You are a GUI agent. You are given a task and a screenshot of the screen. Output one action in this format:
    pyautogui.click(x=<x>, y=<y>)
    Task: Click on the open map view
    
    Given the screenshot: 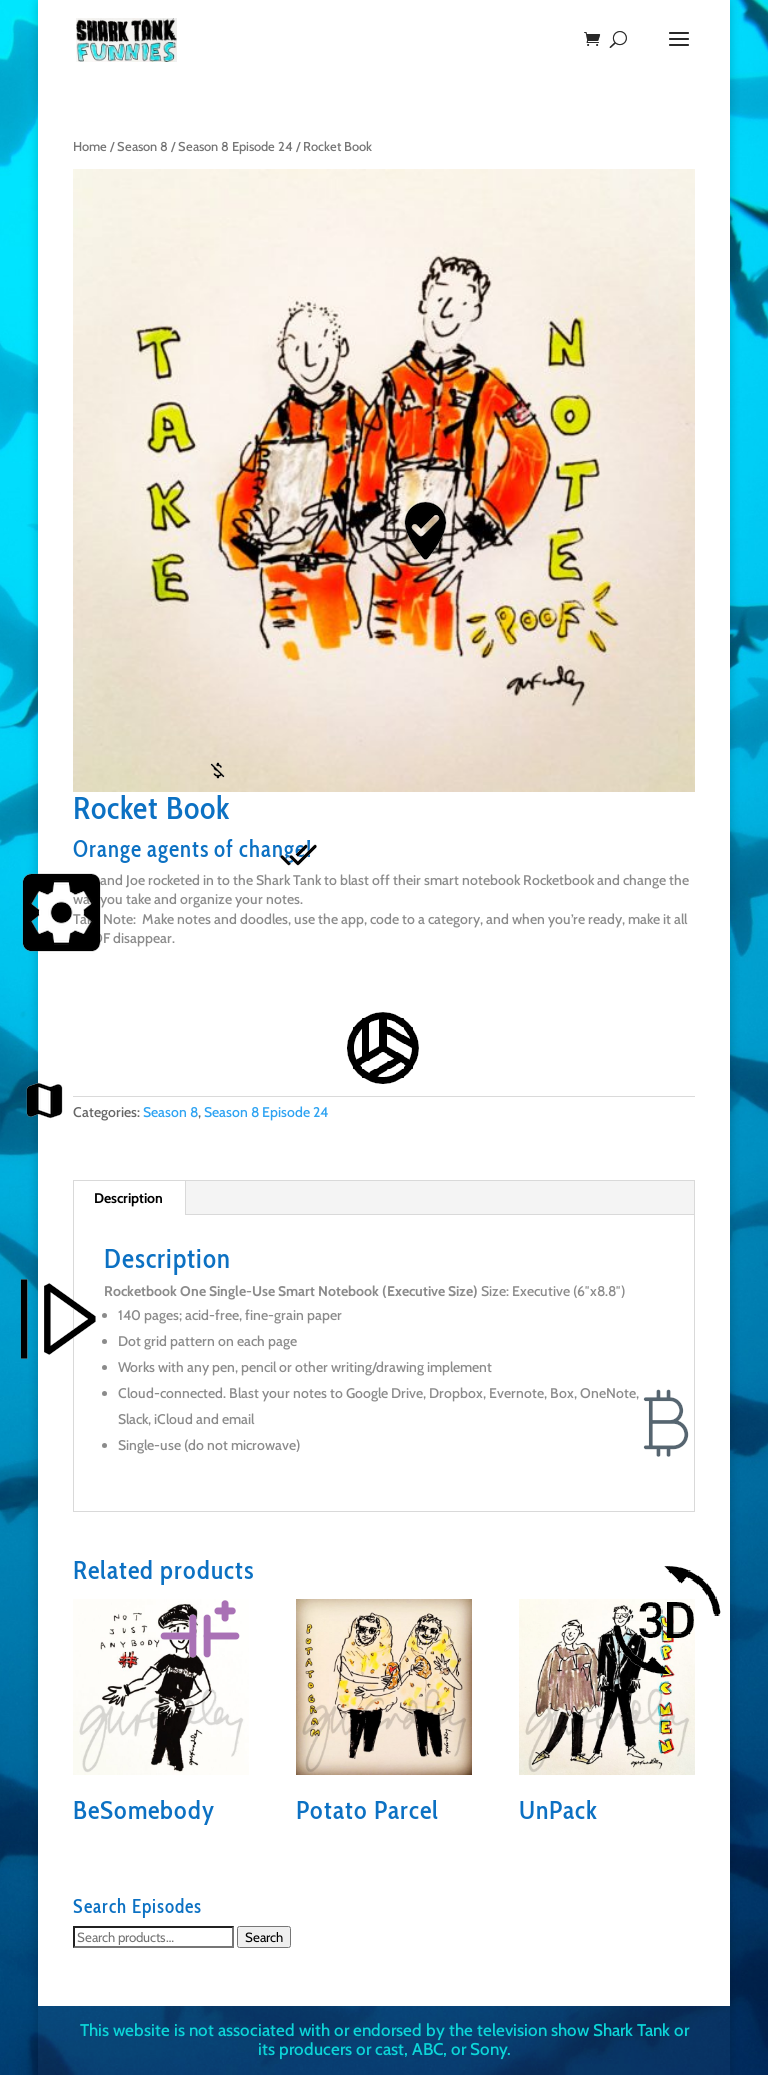 What is the action you would take?
    pyautogui.click(x=44, y=1100)
    